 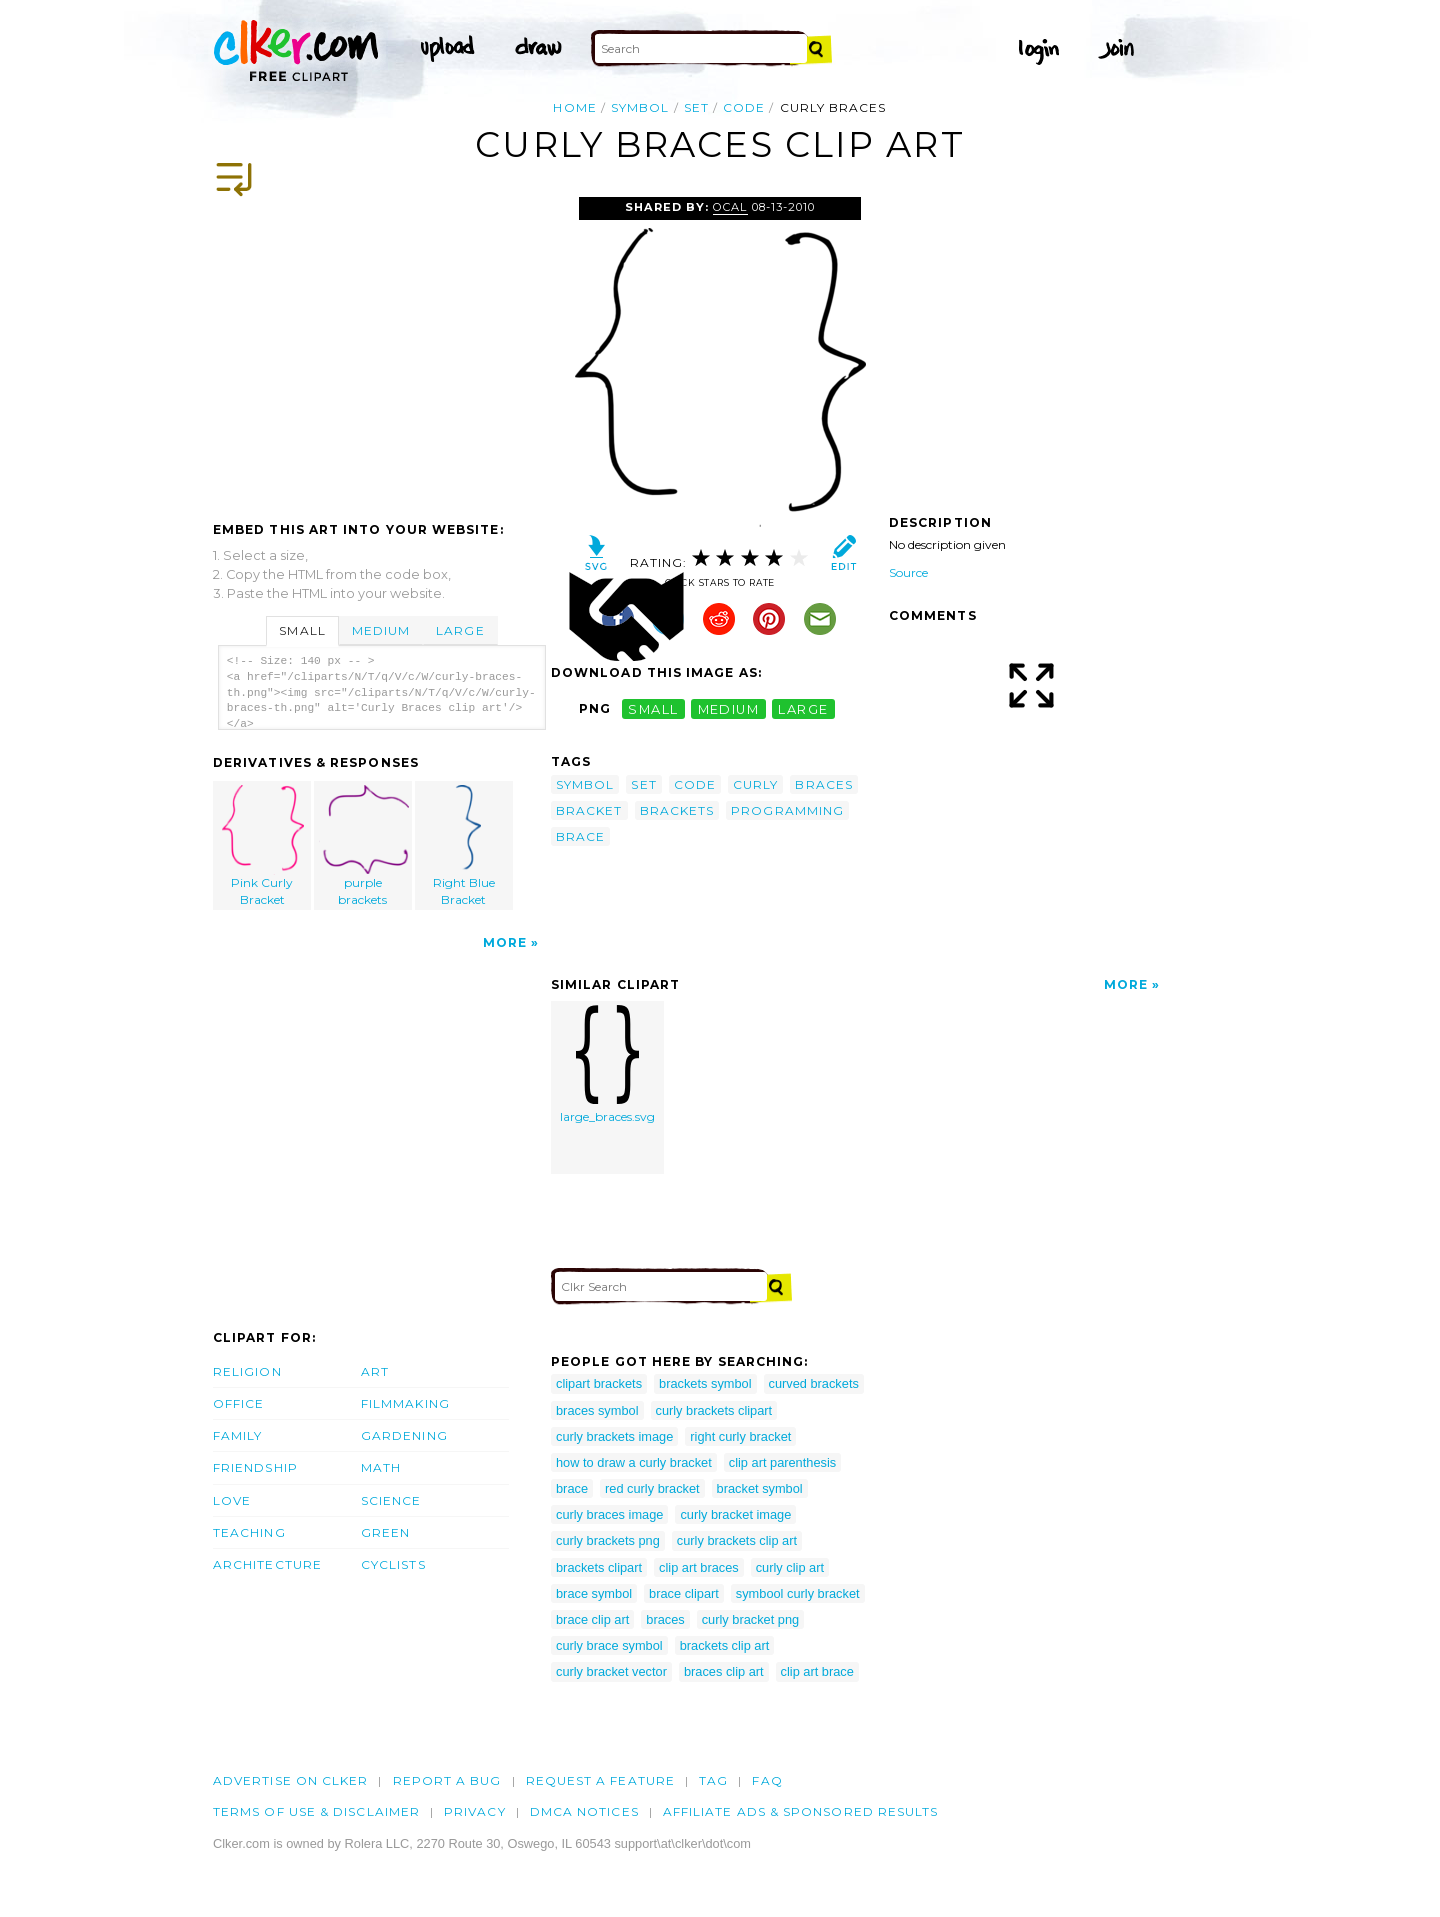 I want to click on expand to fullscreen mode, so click(x=1031, y=685).